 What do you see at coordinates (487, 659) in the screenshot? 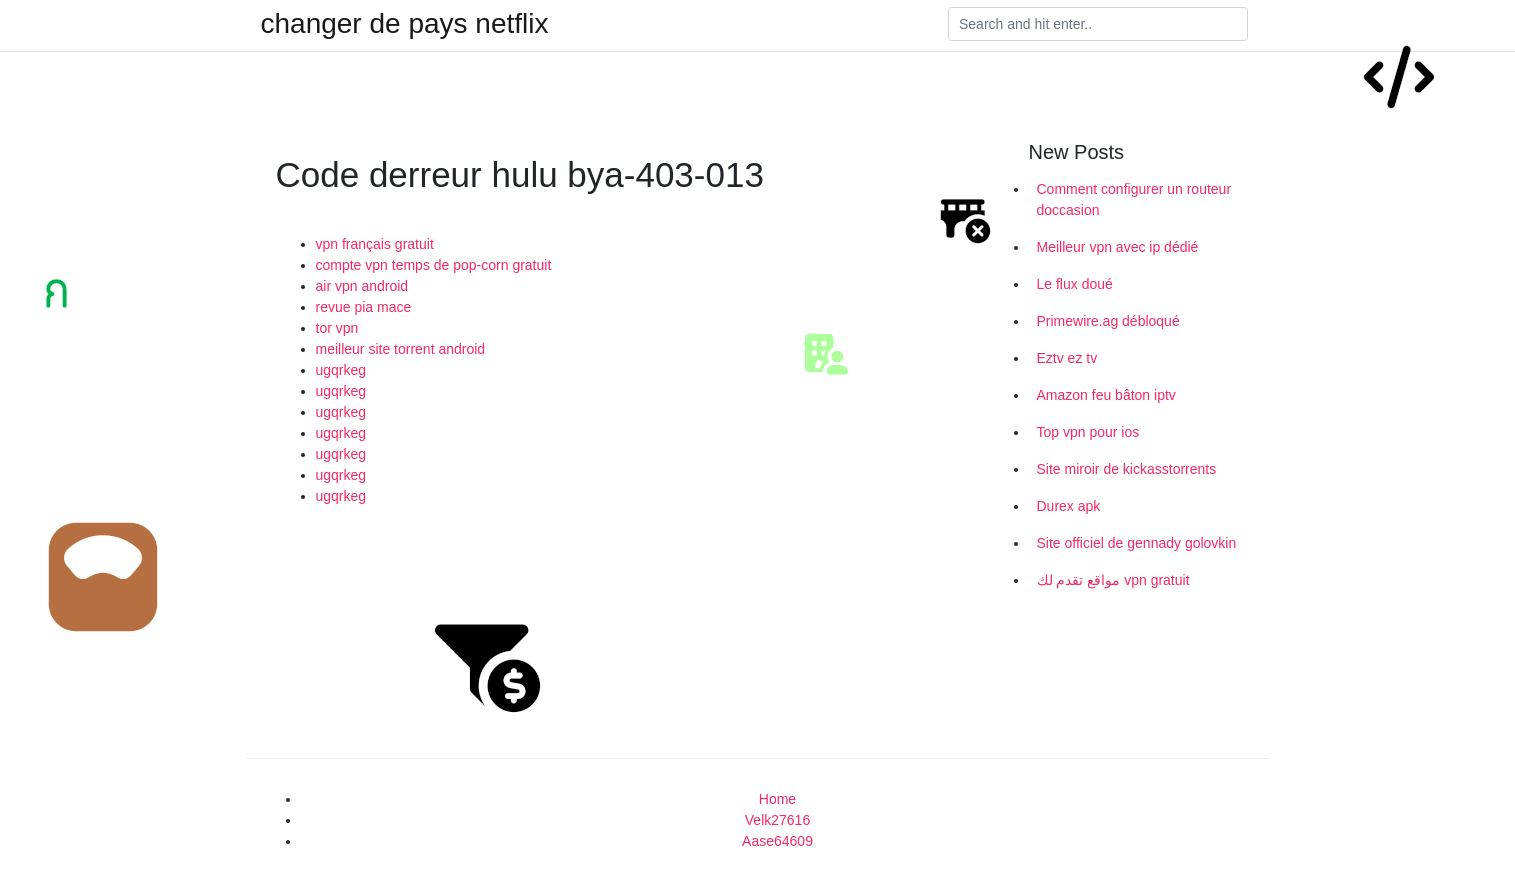
I see `filter sales or revenue data` at bounding box center [487, 659].